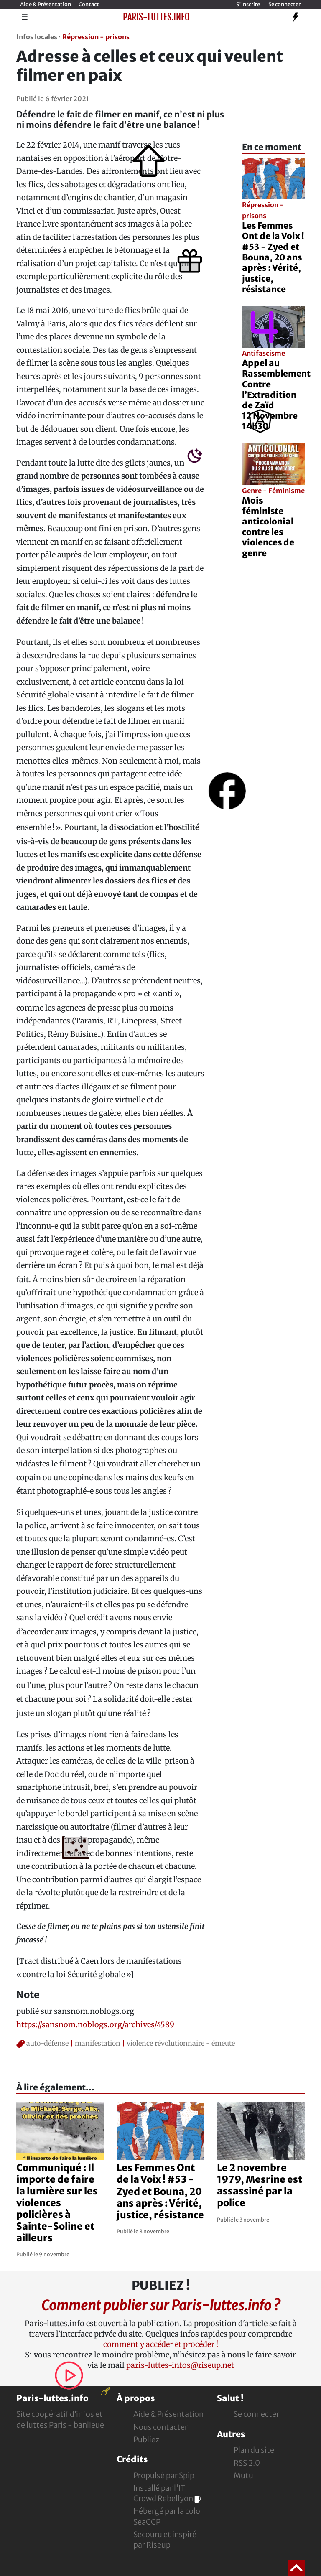 The height and width of the screenshot is (2576, 321). I want to click on view or redeem a gift, so click(190, 262).